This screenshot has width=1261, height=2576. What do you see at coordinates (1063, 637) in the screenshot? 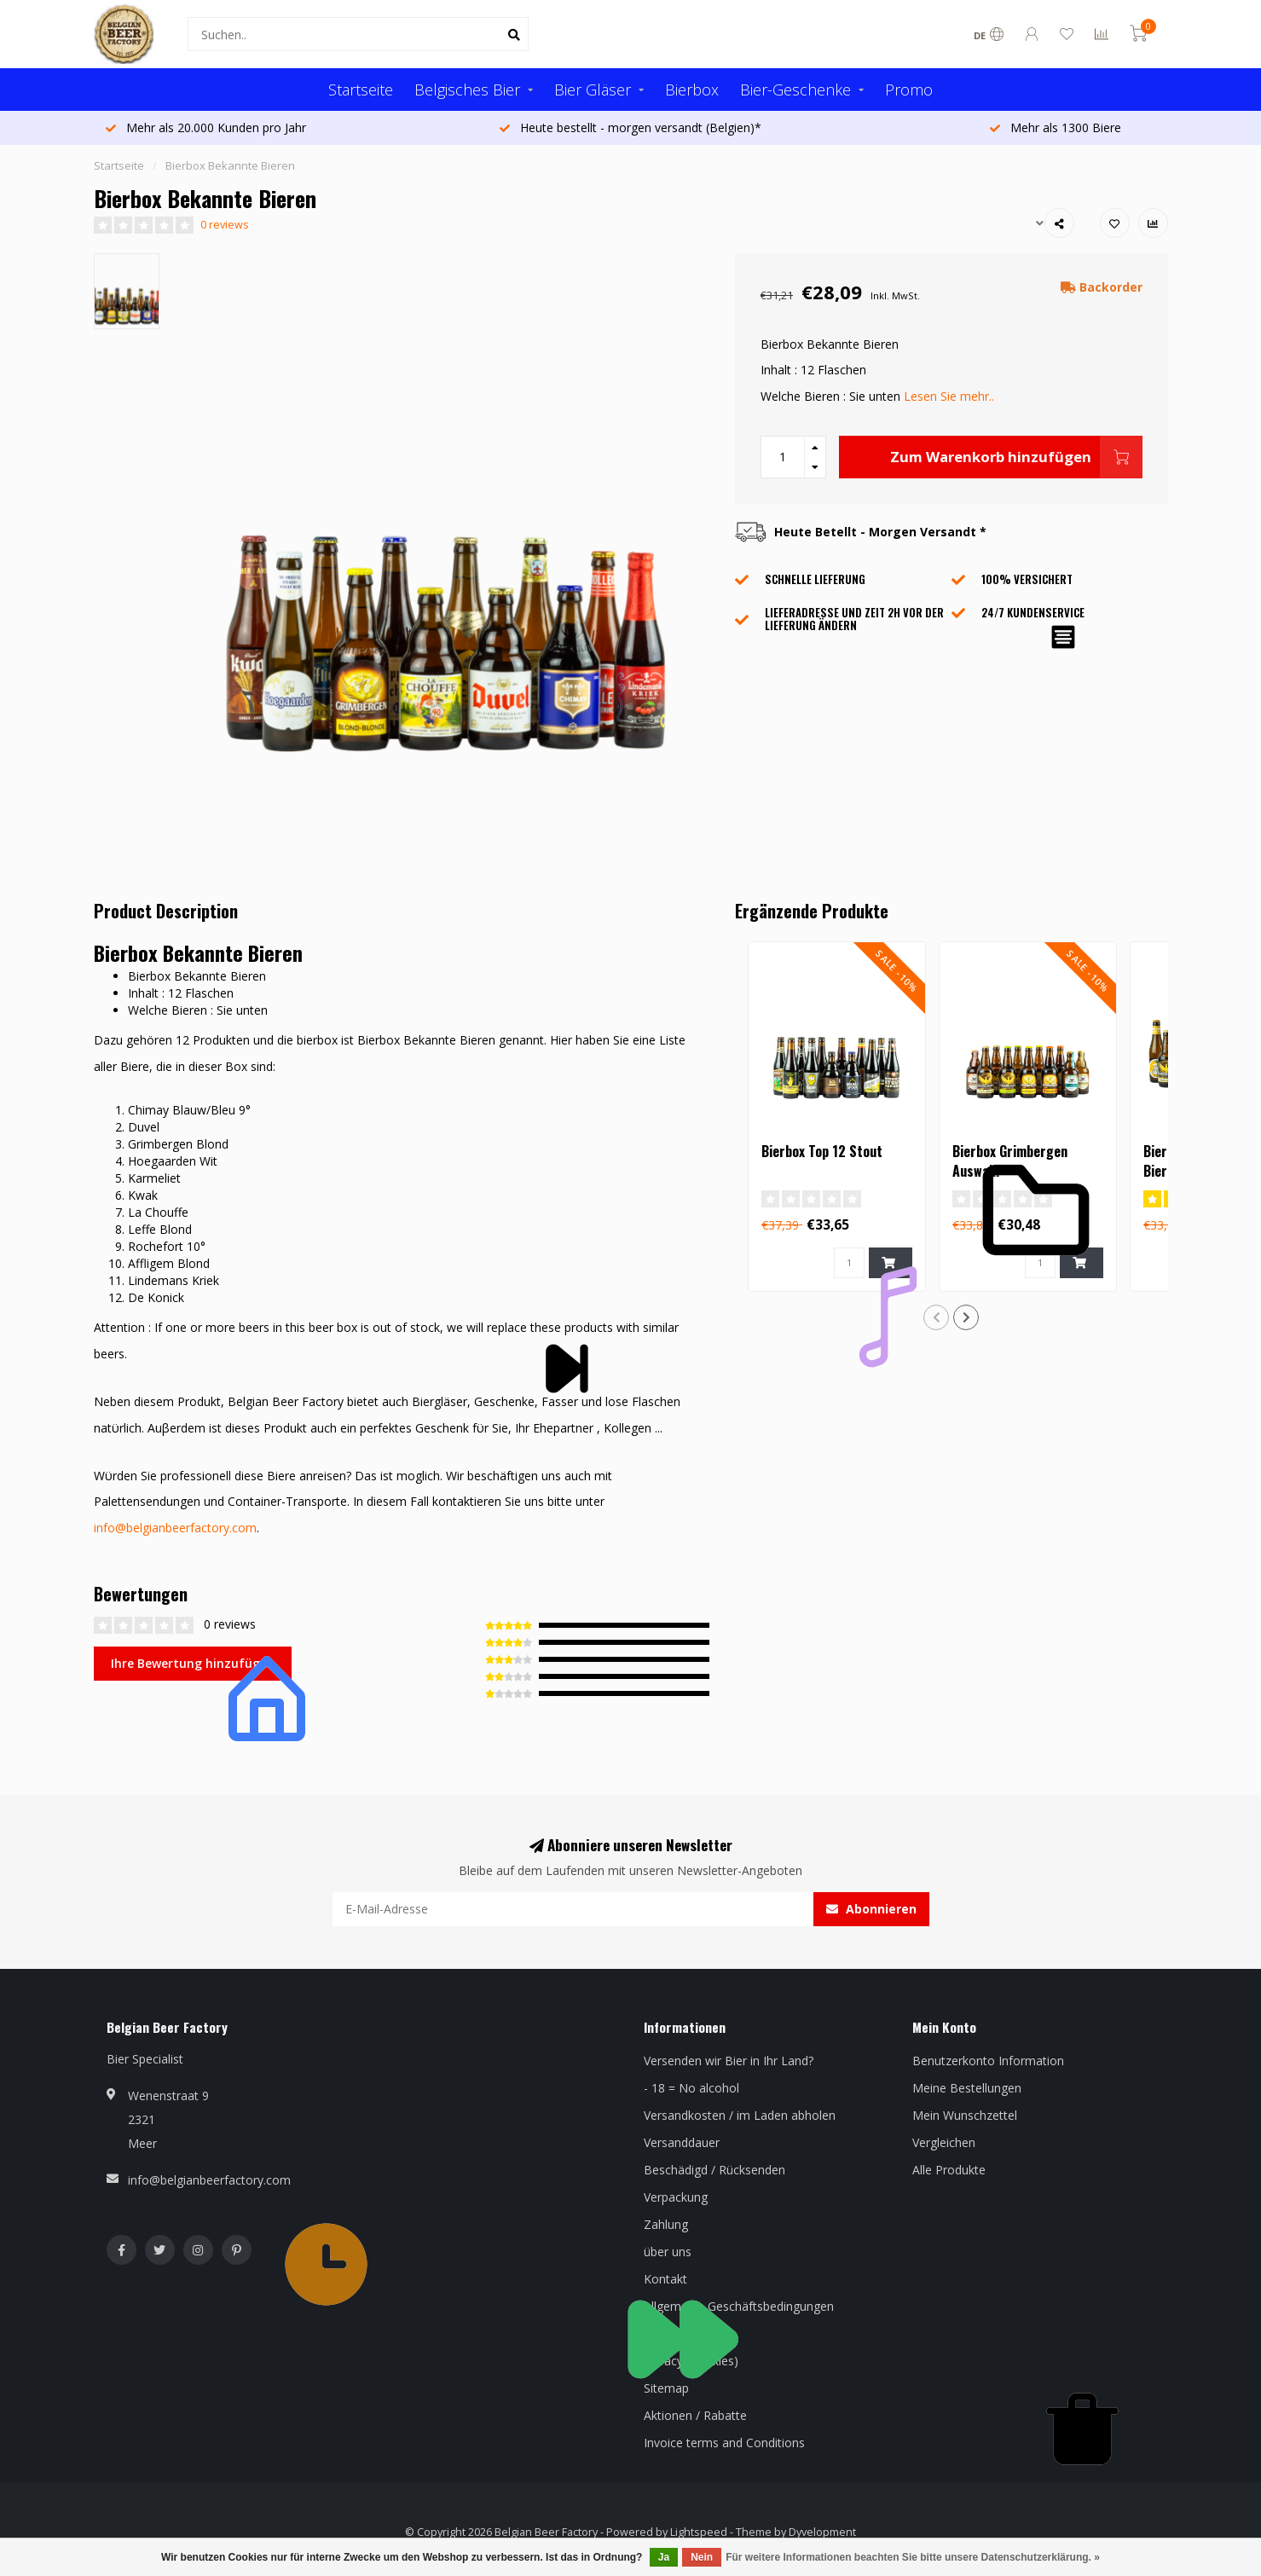
I see `center align text` at bounding box center [1063, 637].